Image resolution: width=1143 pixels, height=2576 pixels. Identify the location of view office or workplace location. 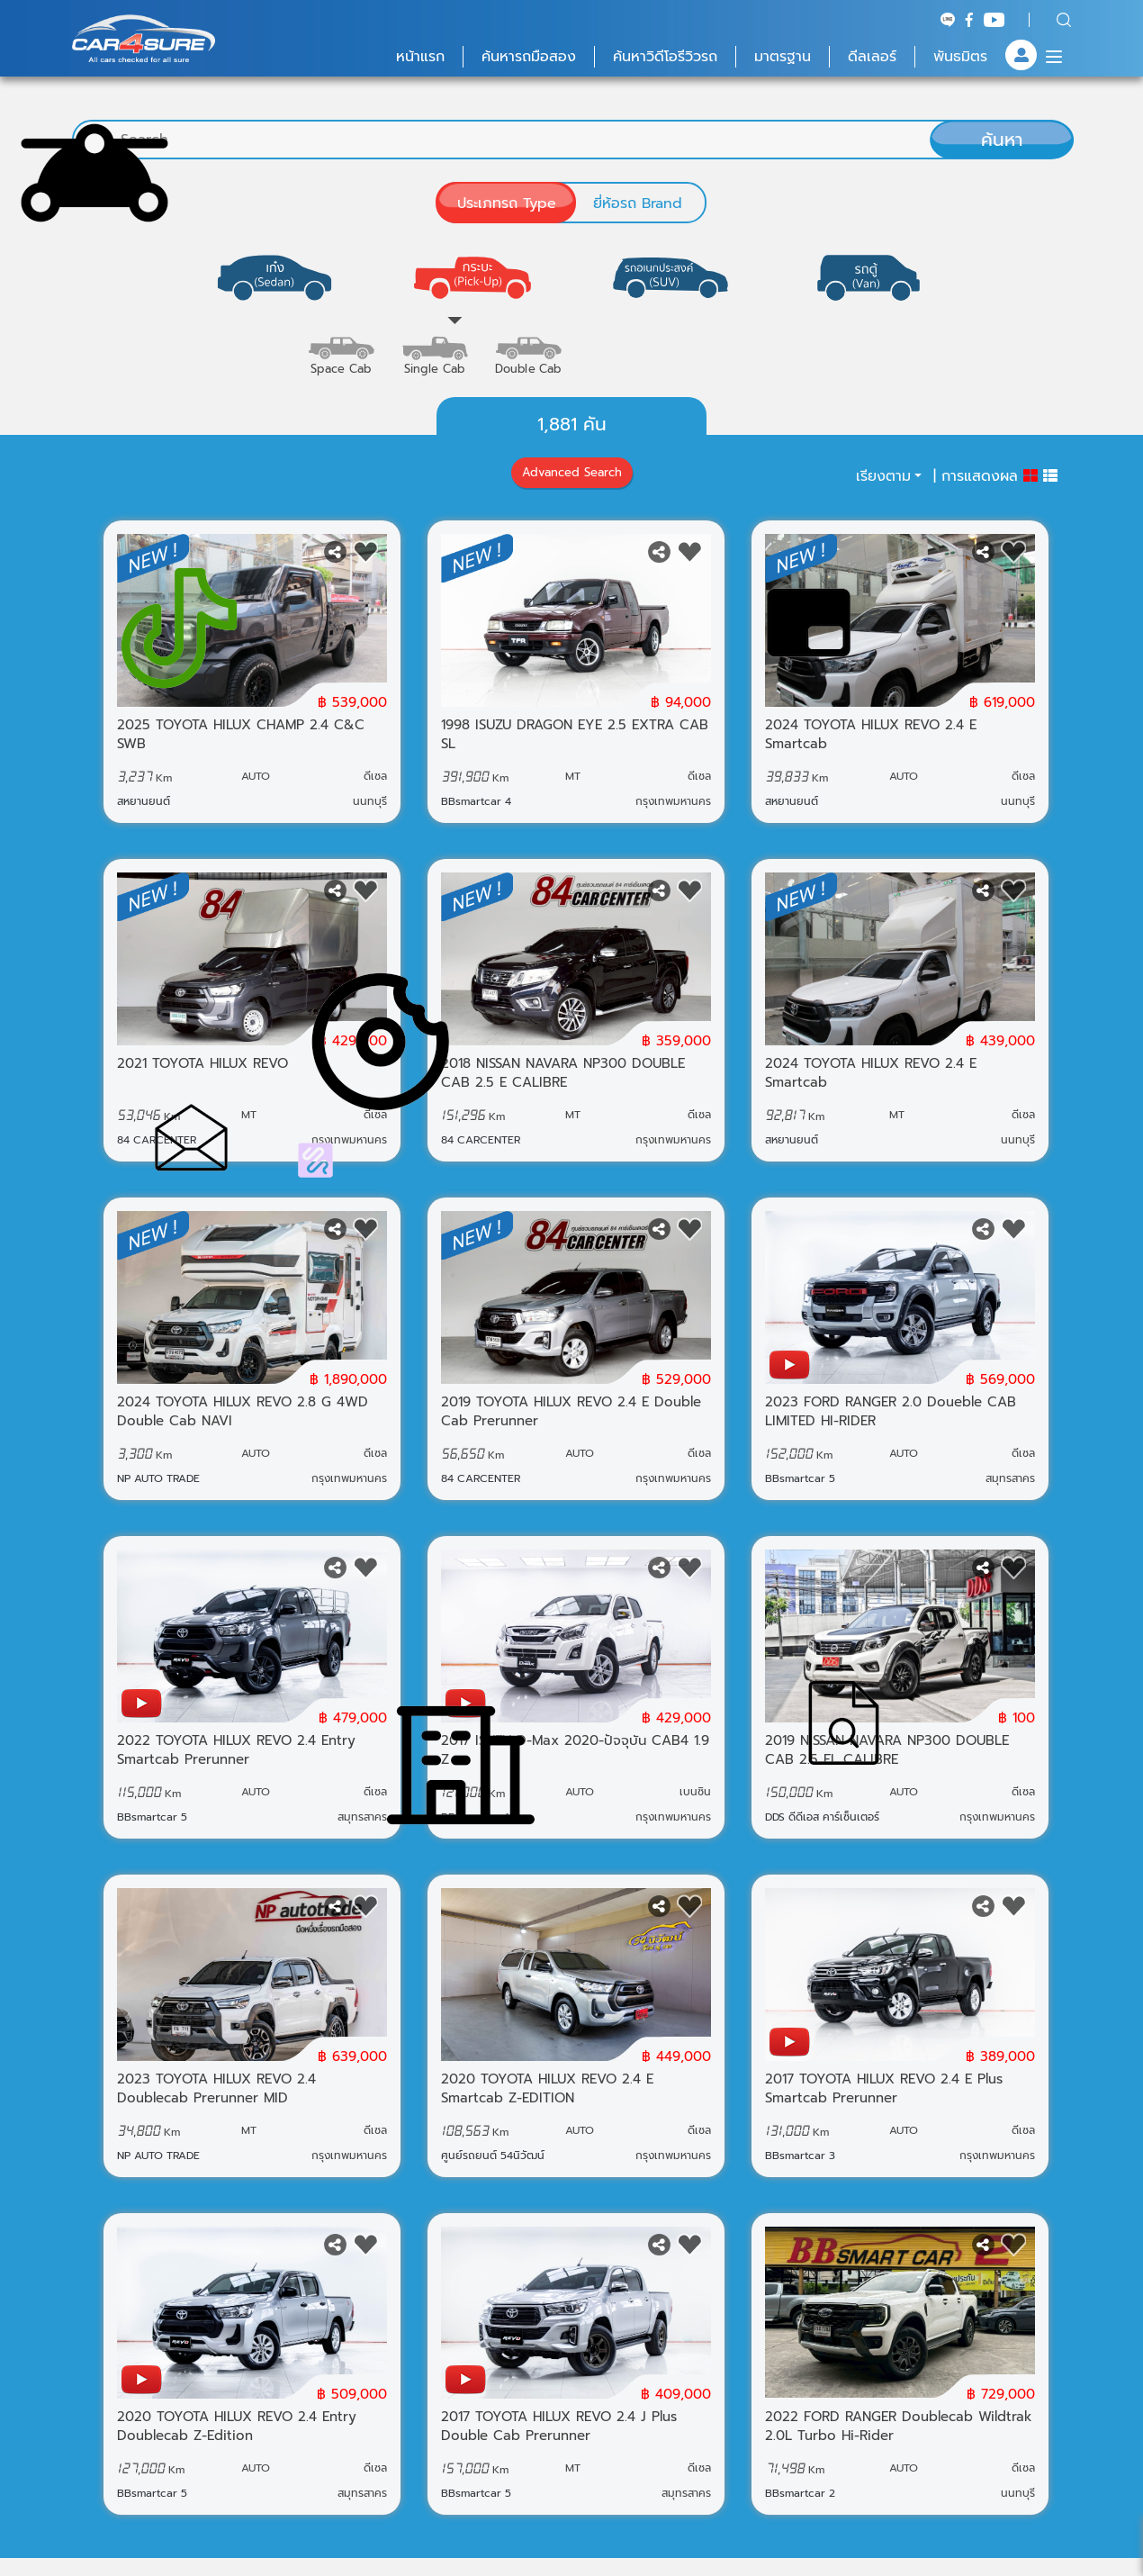
(455, 1765).